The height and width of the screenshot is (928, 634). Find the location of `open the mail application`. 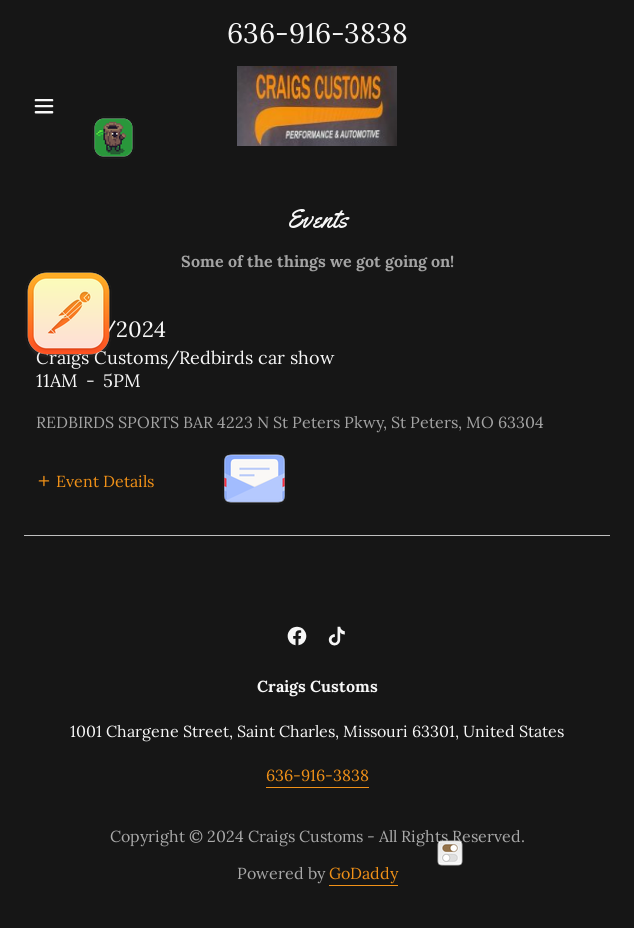

open the mail application is located at coordinates (254, 478).